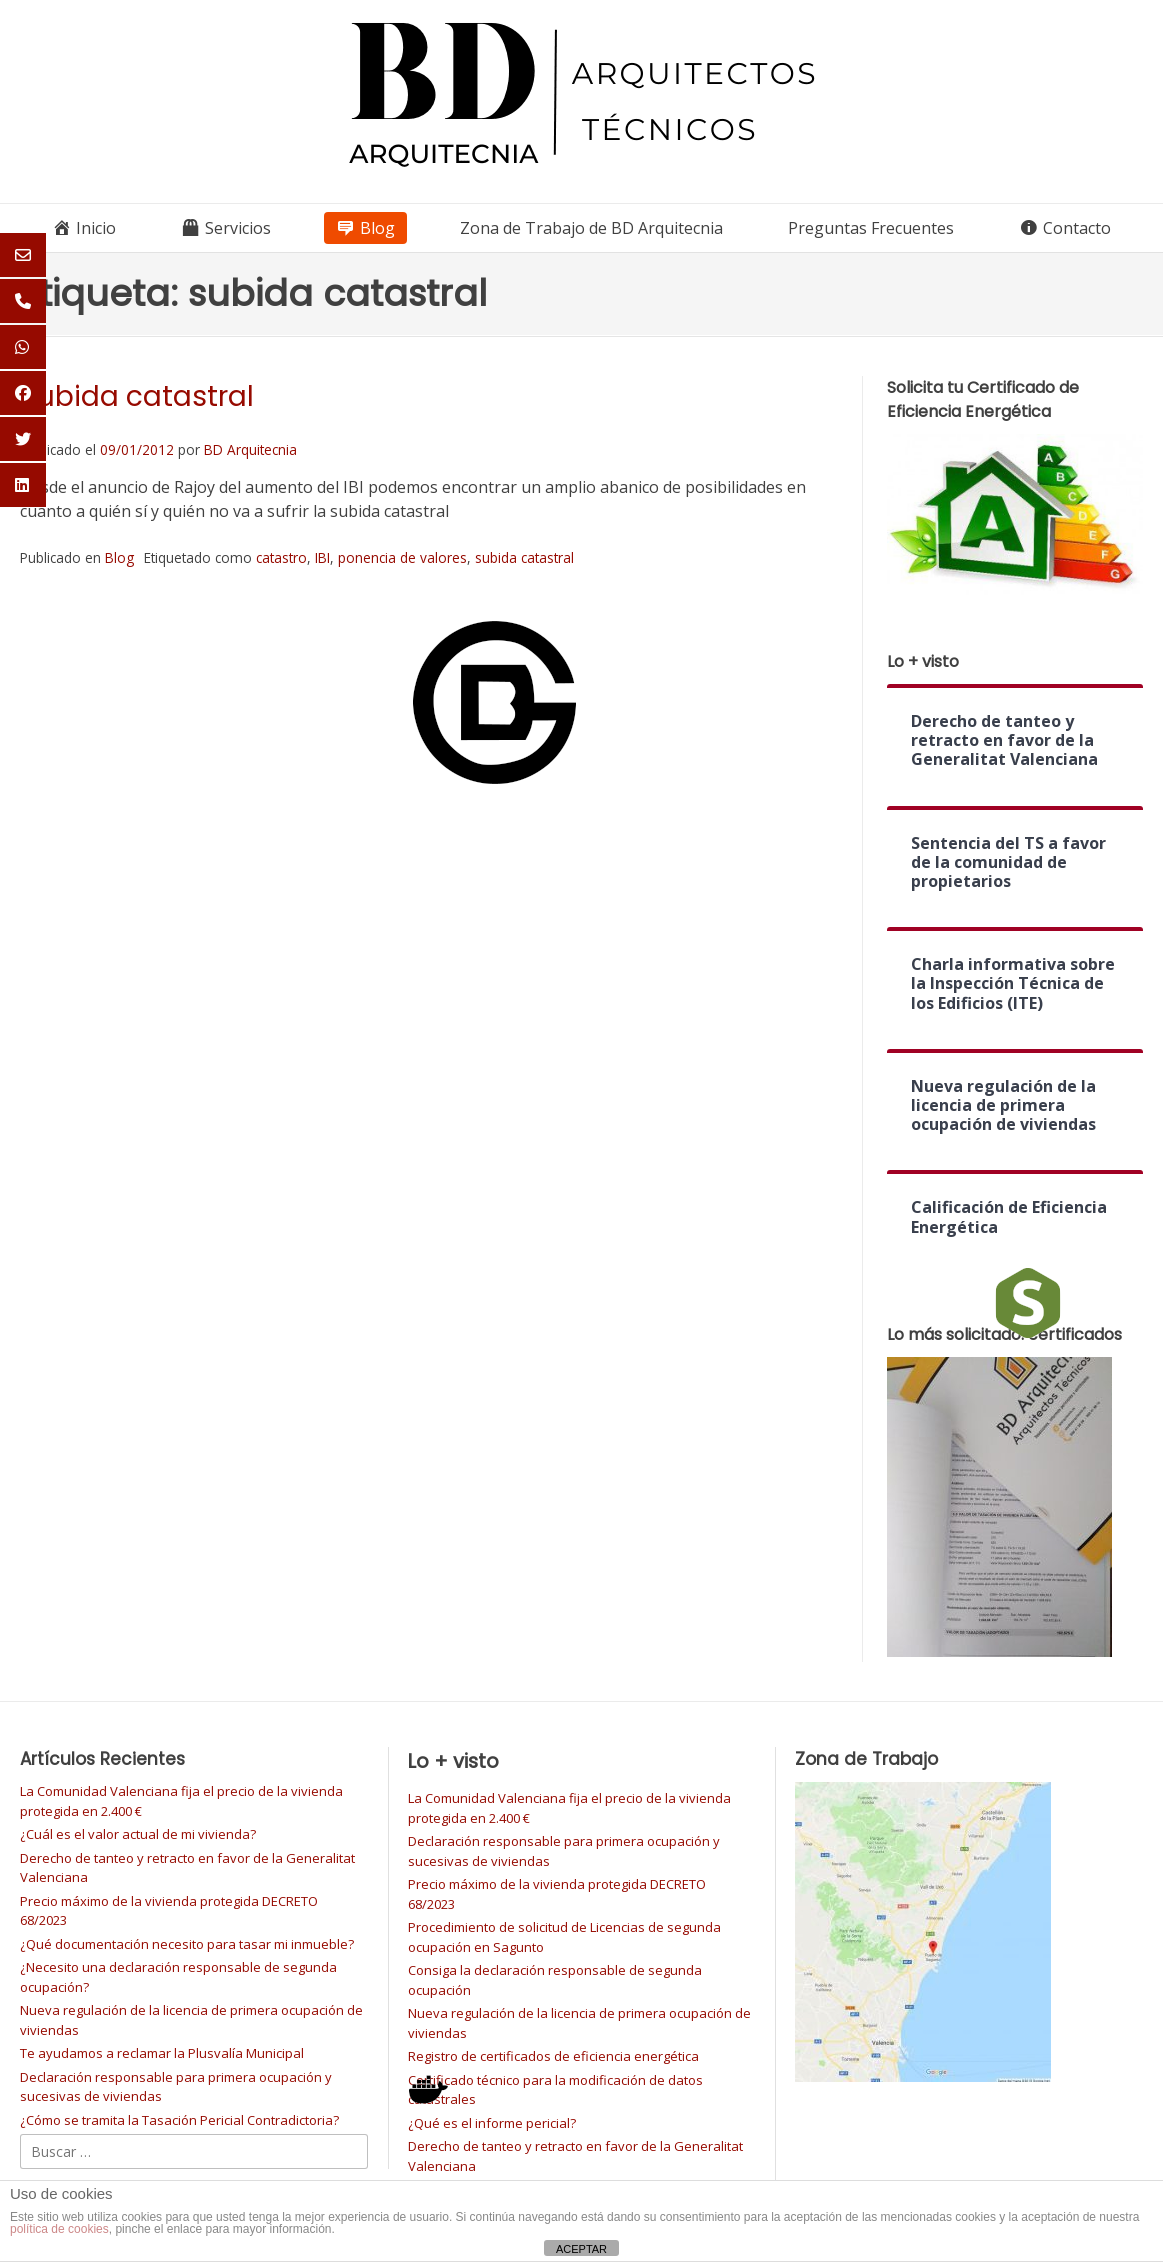  Describe the element at coordinates (494, 702) in the screenshot. I see `open the Beijing Subway app` at that location.